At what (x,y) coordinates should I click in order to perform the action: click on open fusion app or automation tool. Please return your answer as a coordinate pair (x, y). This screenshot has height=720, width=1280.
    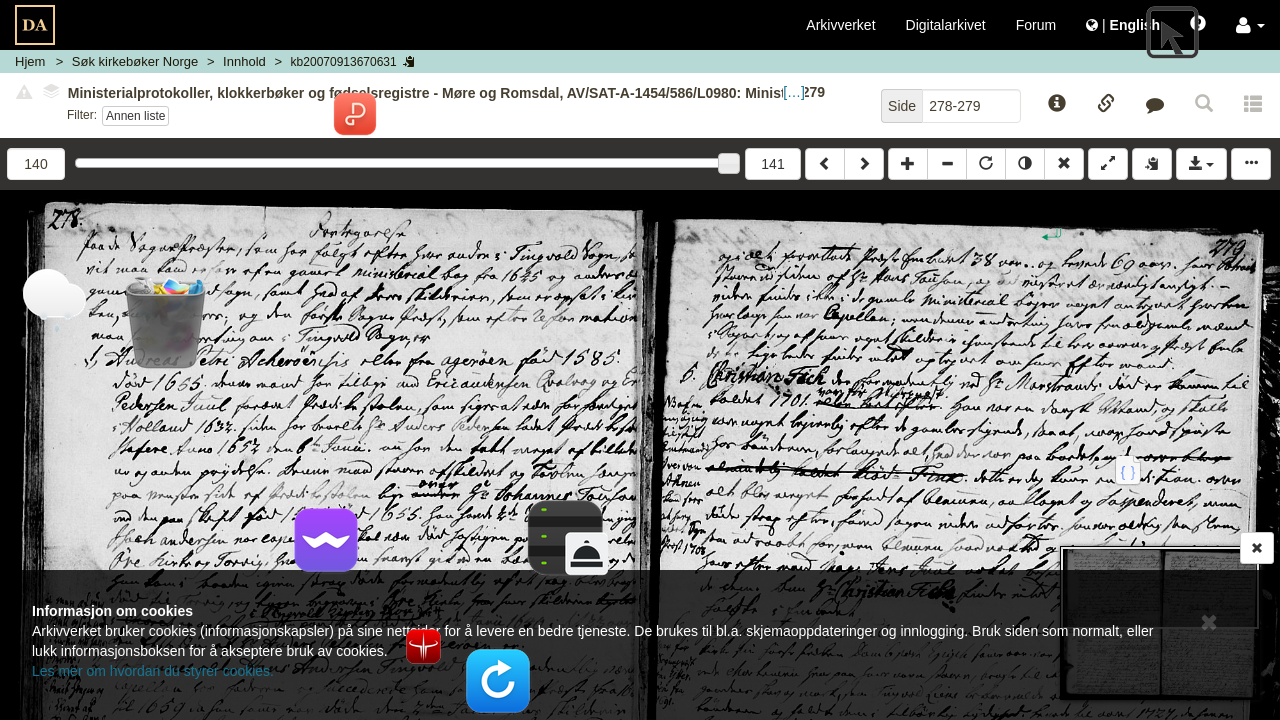
    Looking at the image, I should click on (1172, 32).